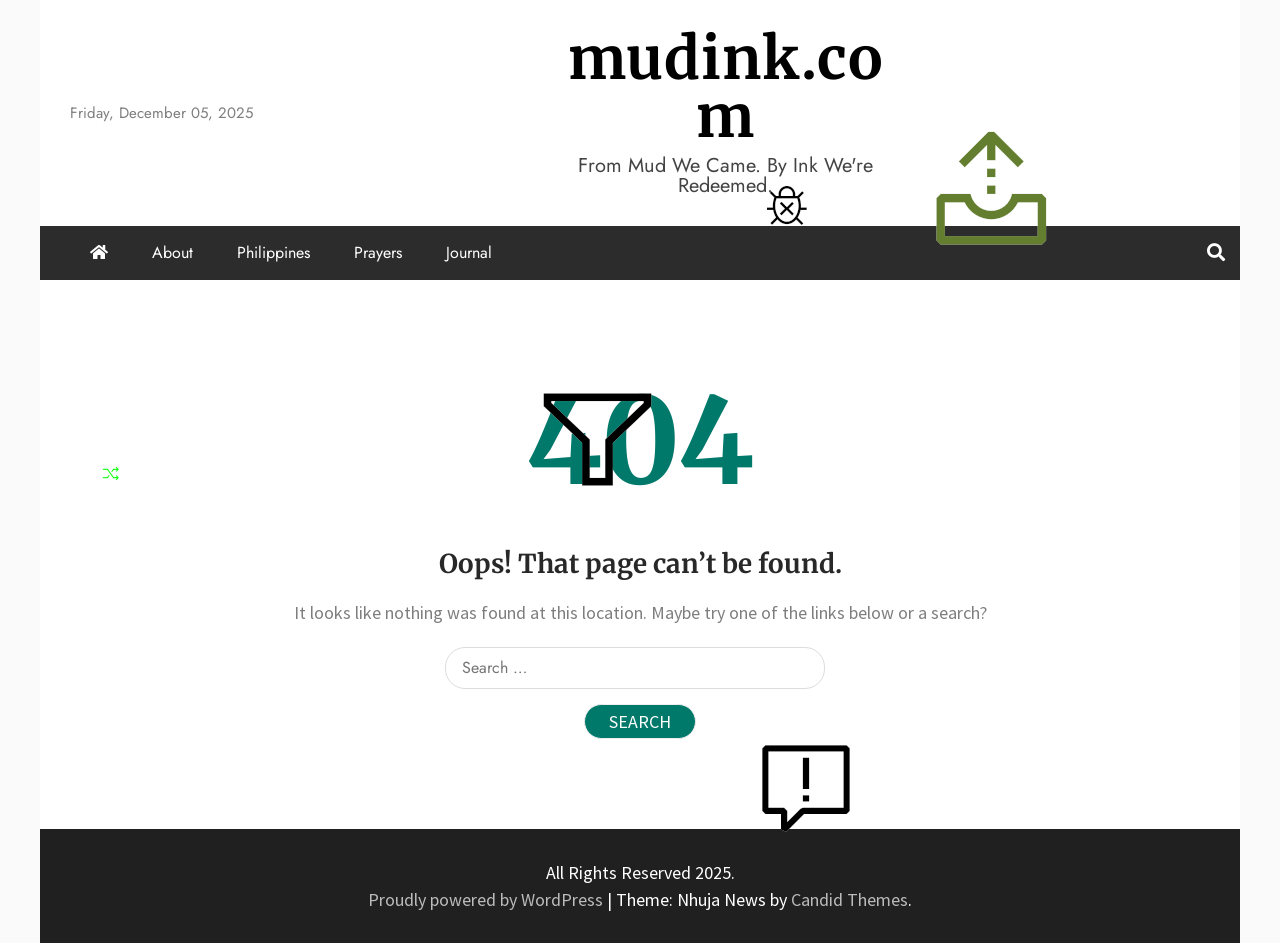  What do you see at coordinates (597, 439) in the screenshot?
I see `filter or sort list items` at bounding box center [597, 439].